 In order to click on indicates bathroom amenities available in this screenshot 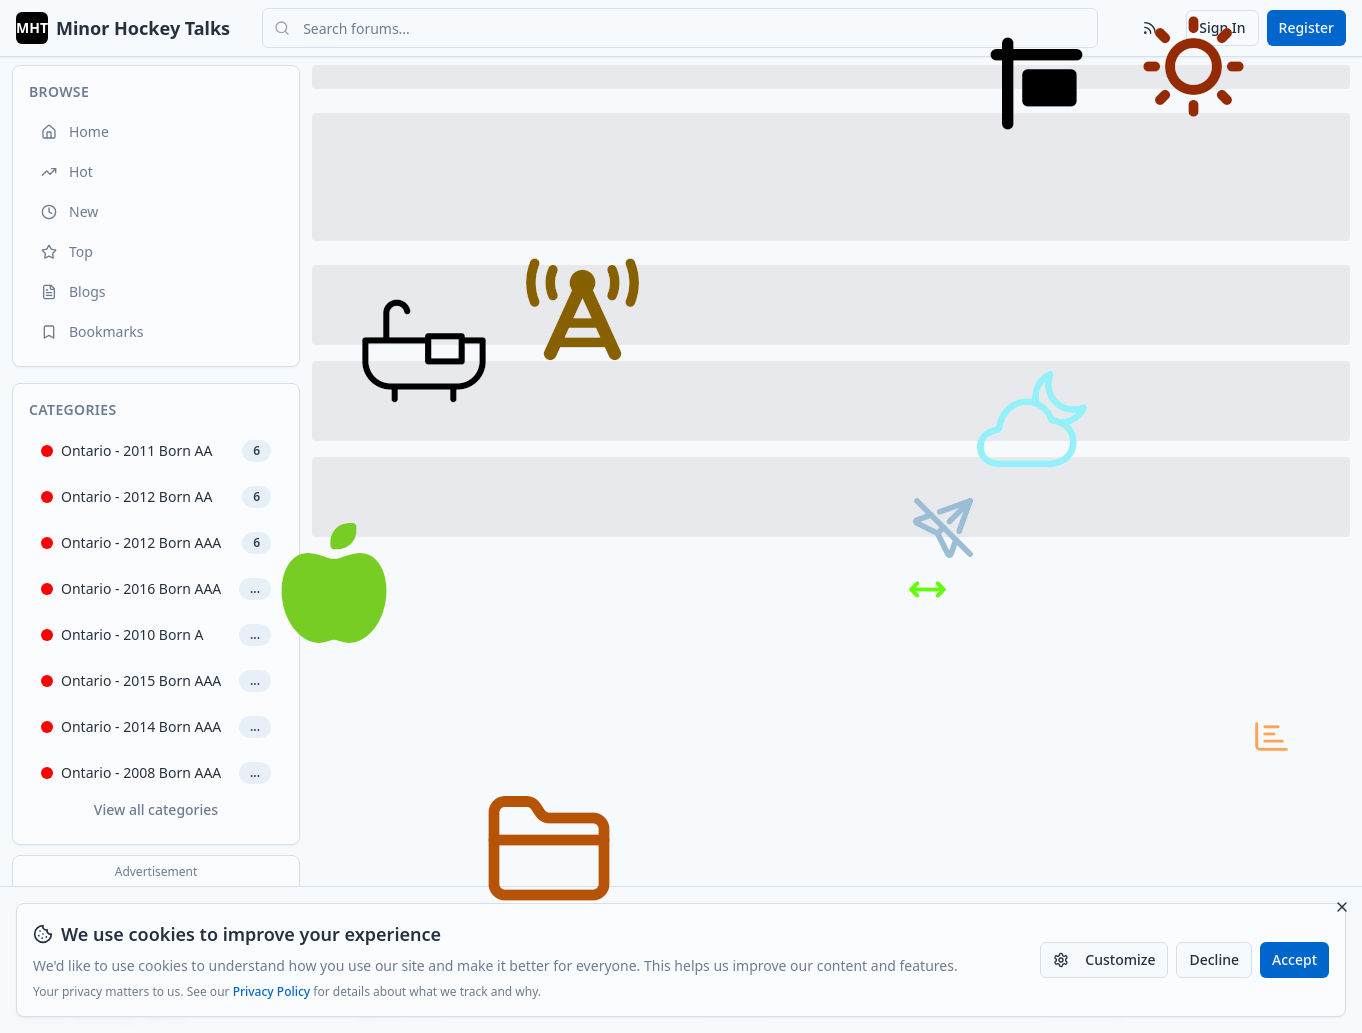, I will do `click(424, 353)`.